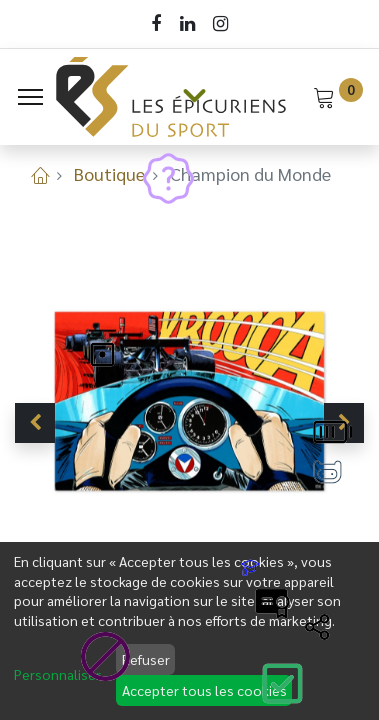 This screenshot has height=720, width=379. What do you see at coordinates (102, 354) in the screenshot?
I see `indicates a file has been modified in a diff view` at bounding box center [102, 354].